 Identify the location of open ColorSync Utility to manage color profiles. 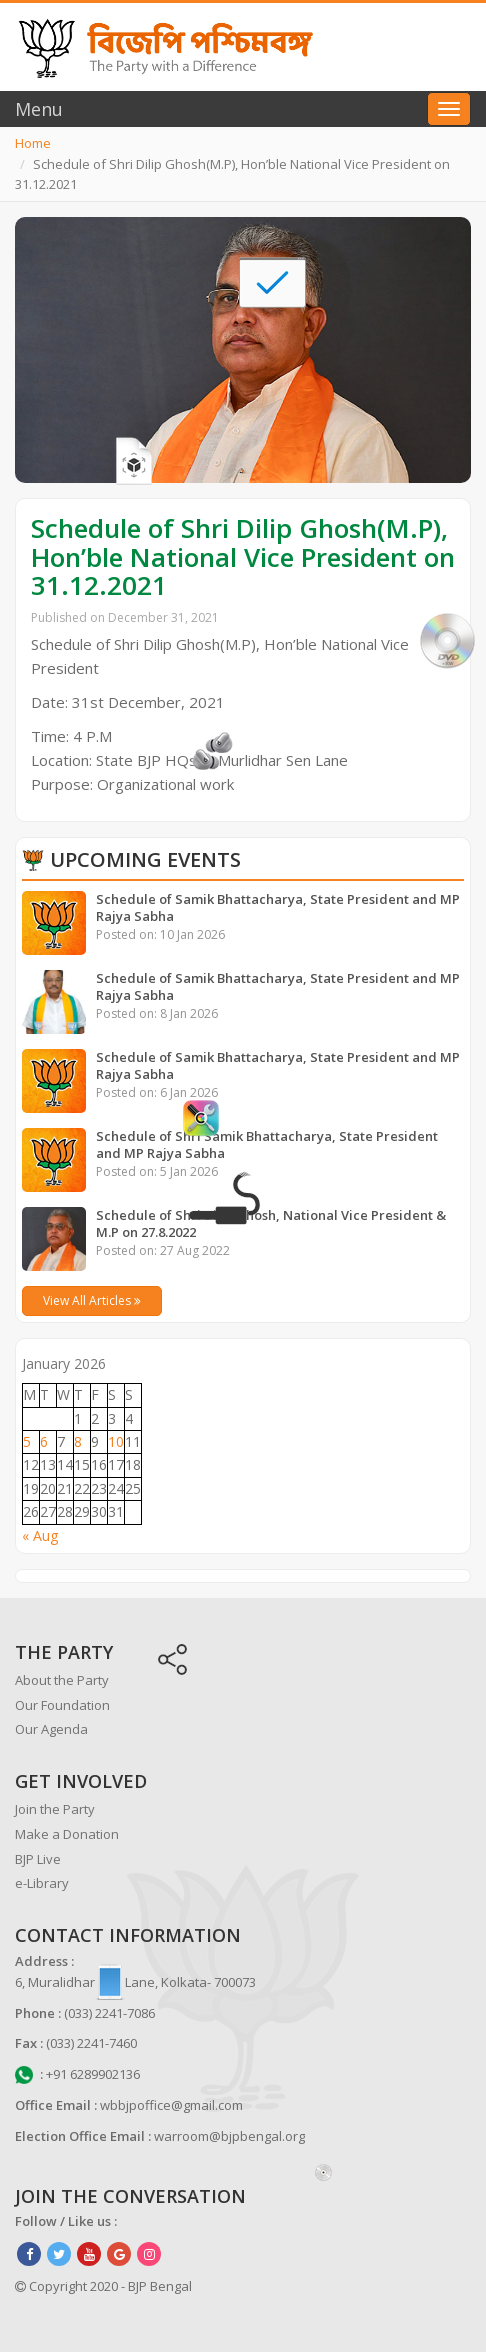
(201, 1118).